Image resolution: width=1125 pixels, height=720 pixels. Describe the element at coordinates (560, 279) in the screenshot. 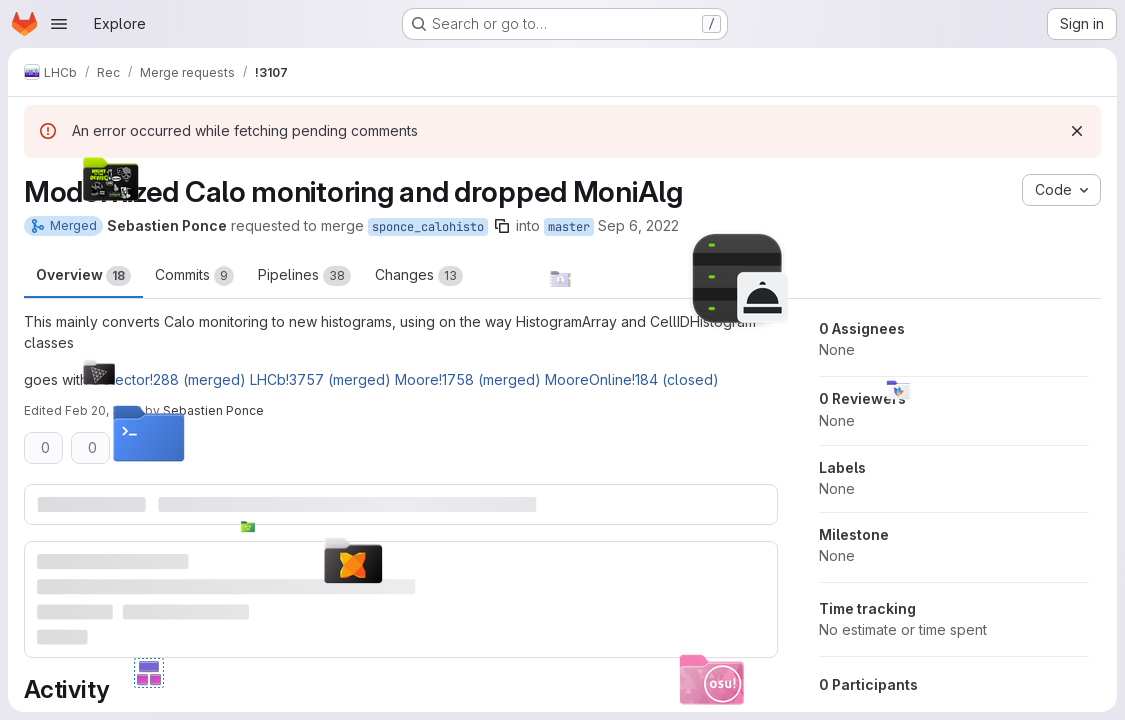

I see `open microsoft contacts folder` at that location.